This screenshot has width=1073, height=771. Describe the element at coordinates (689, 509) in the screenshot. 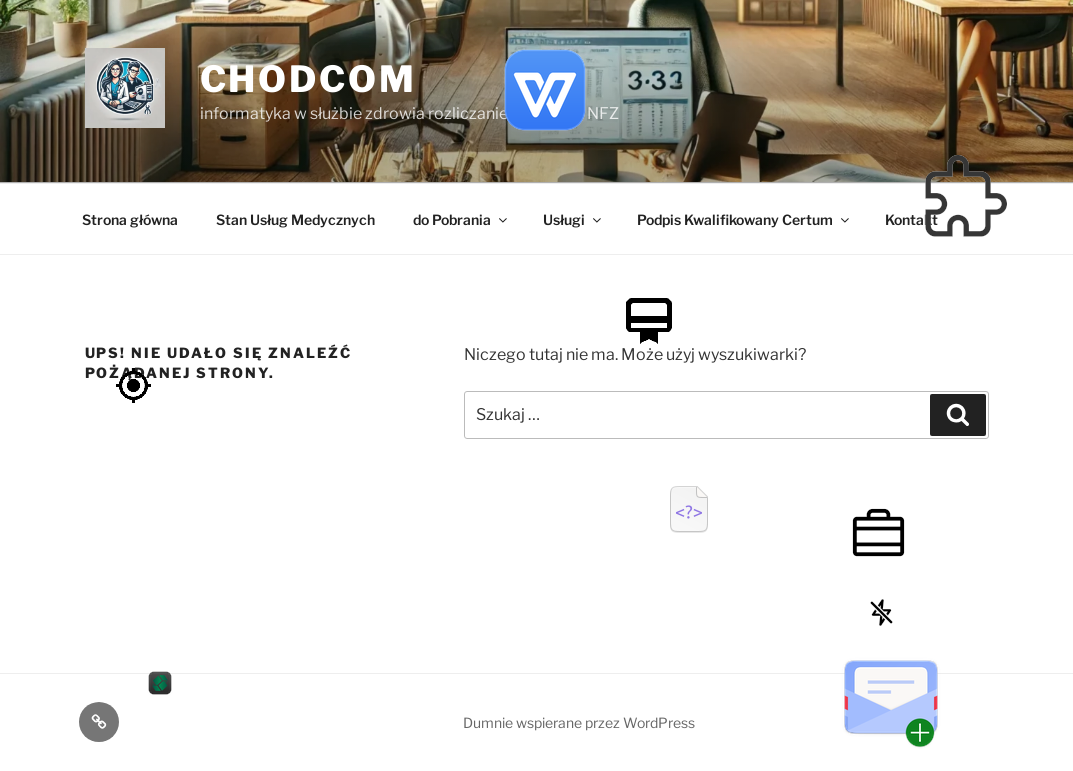

I see `a PHP source code file` at that location.